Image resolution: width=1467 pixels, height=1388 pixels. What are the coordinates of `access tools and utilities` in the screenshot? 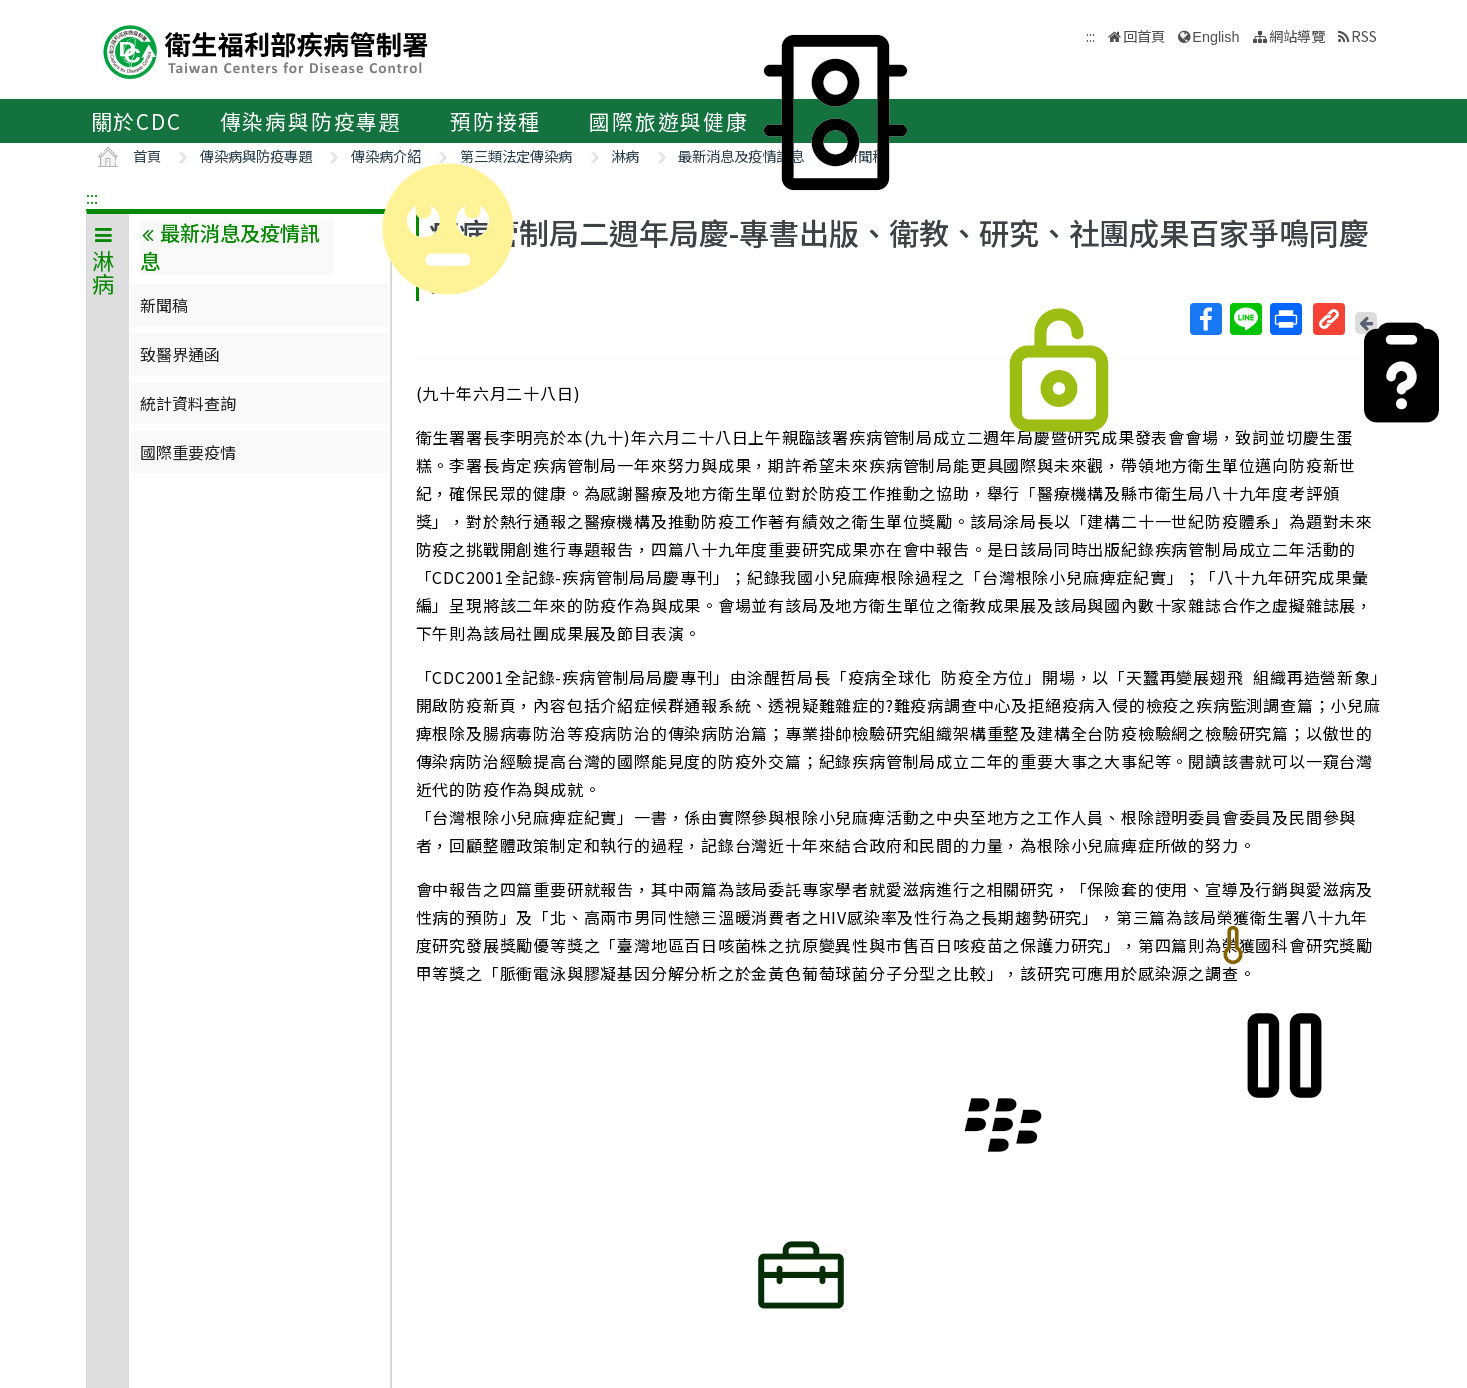 It's located at (801, 1278).